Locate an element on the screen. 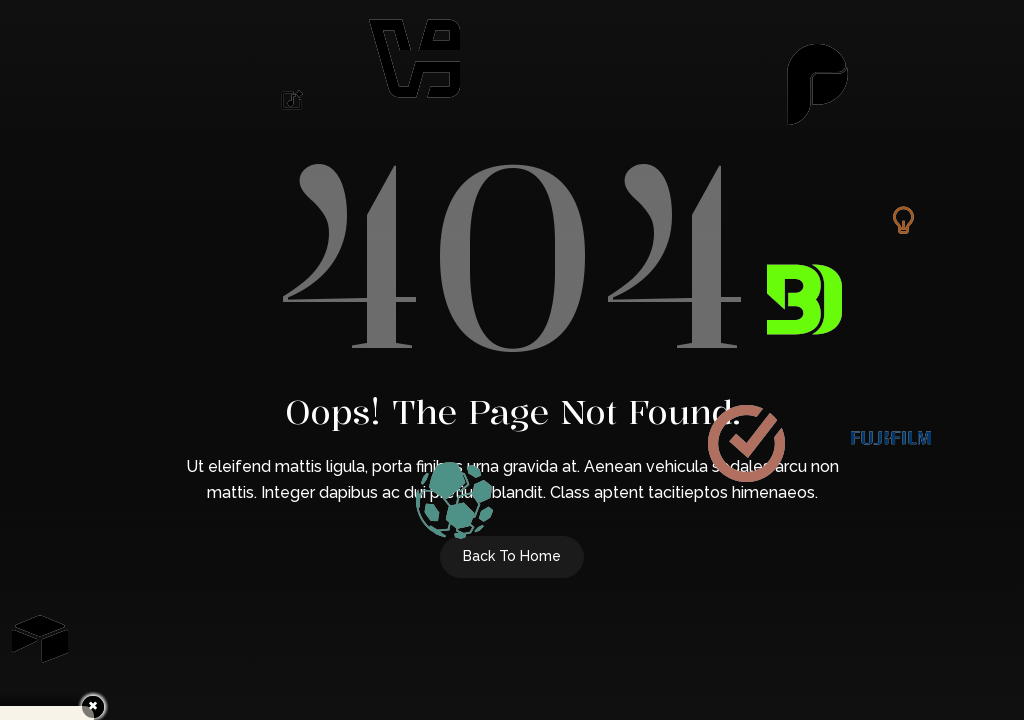 The width and height of the screenshot is (1024, 720). open Airtable app is located at coordinates (40, 639).